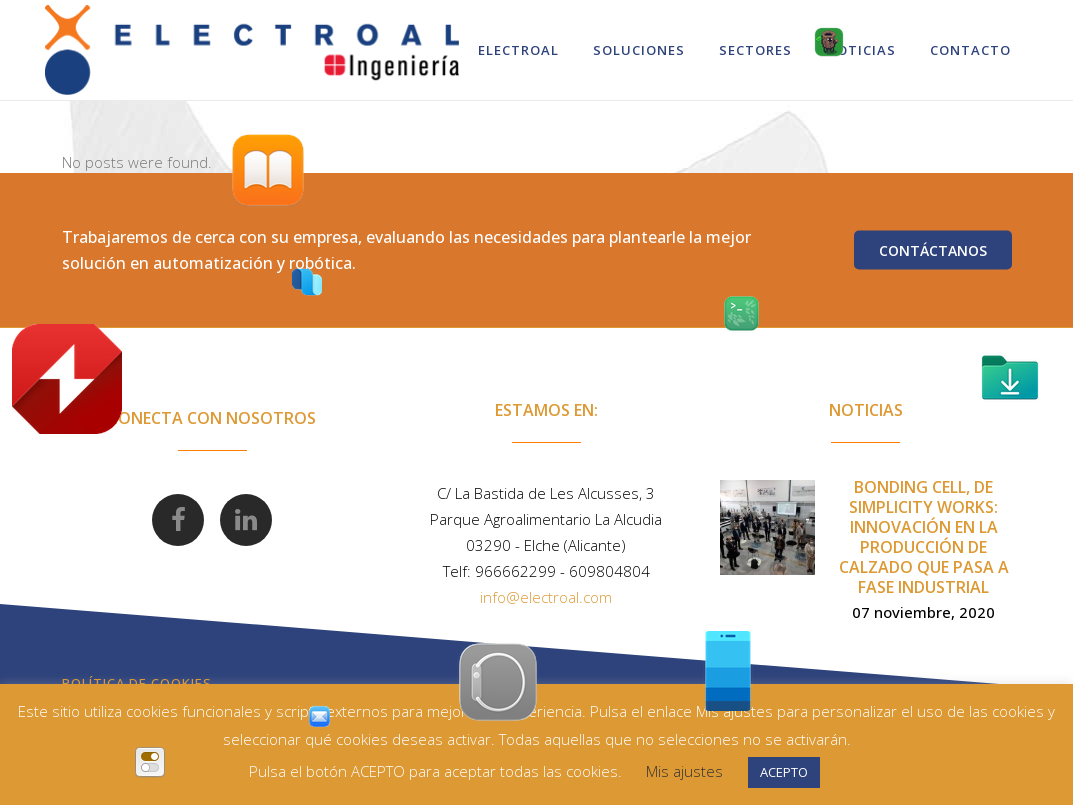  Describe the element at coordinates (498, 682) in the screenshot. I see `open the Apple Watch companion app` at that location.